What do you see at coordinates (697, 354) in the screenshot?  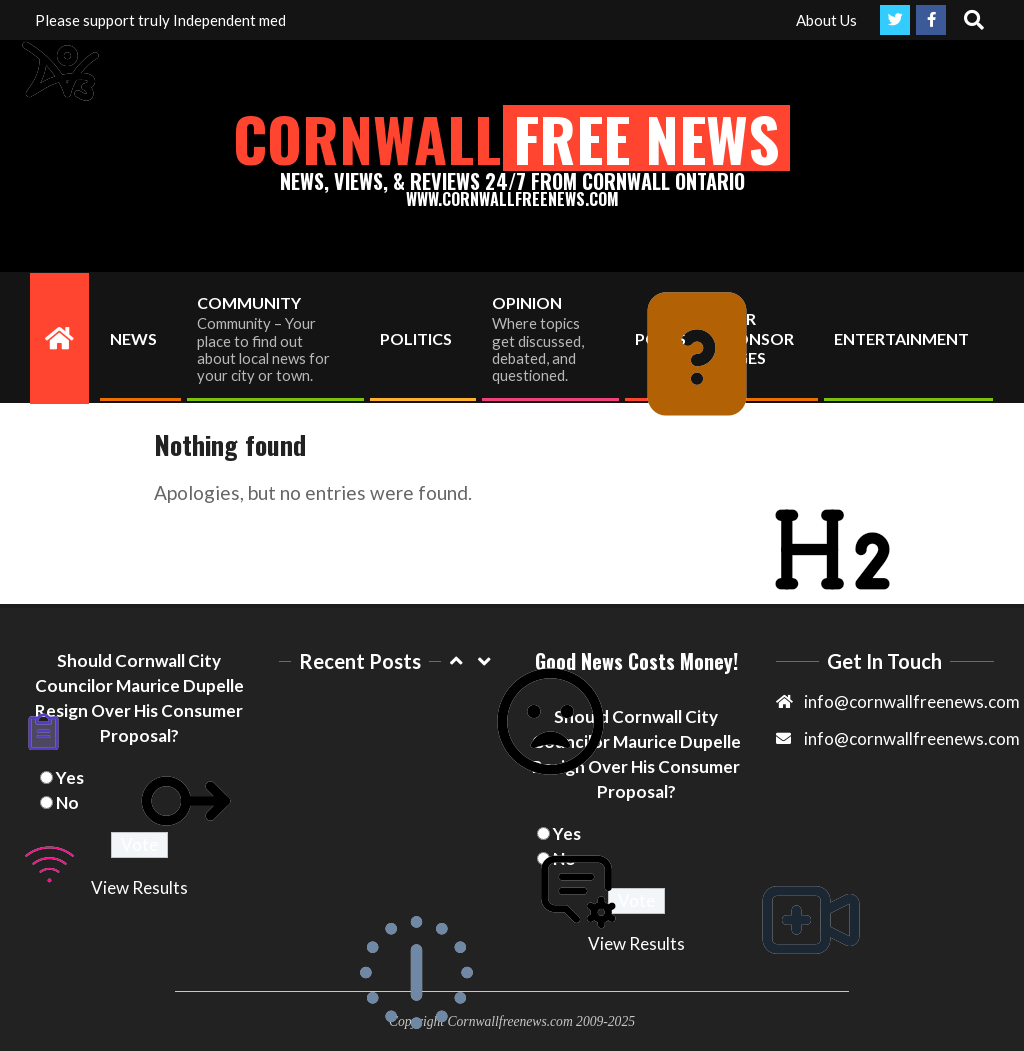 I see `unknown or unrecognized device detected` at bounding box center [697, 354].